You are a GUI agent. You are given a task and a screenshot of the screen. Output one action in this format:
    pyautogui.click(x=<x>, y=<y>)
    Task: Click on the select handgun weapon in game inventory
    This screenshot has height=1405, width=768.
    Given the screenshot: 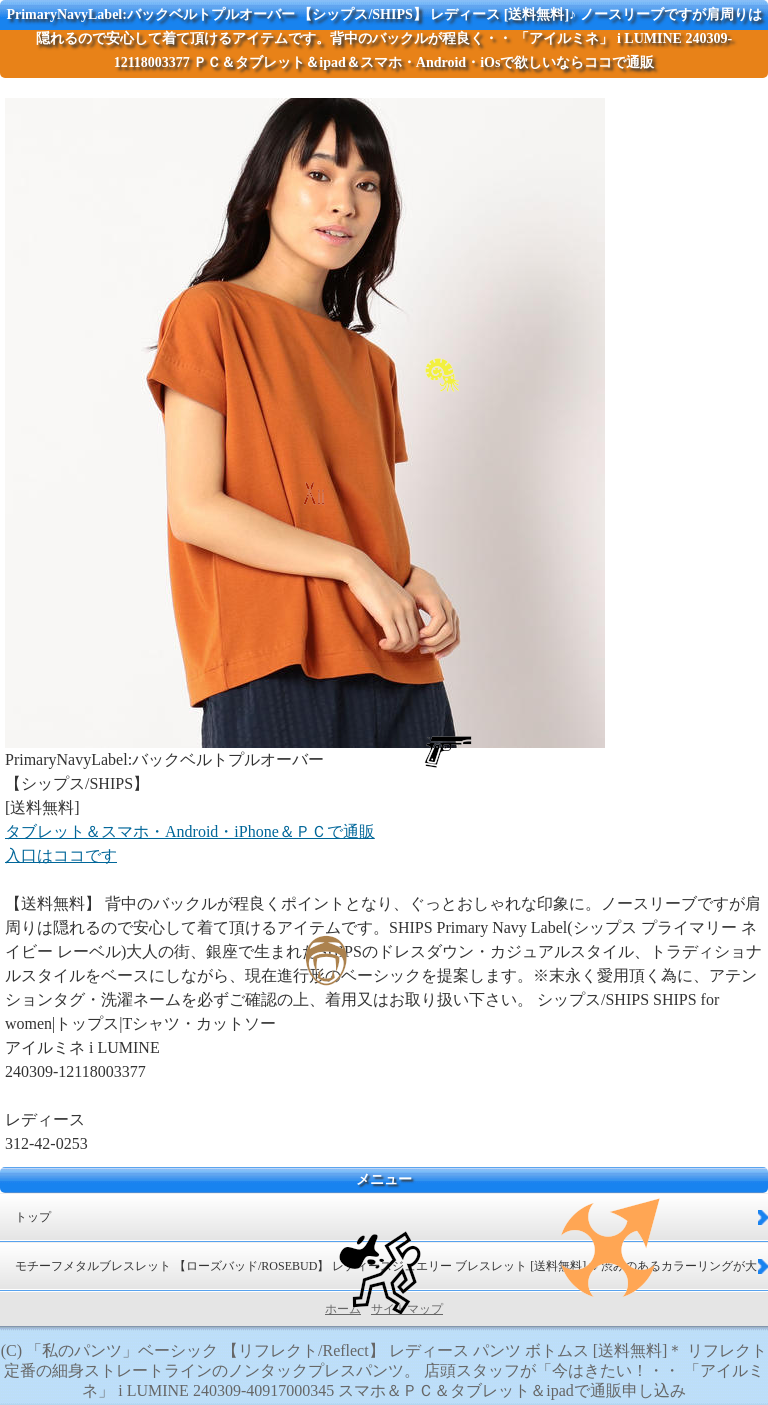 What is the action you would take?
    pyautogui.click(x=448, y=752)
    